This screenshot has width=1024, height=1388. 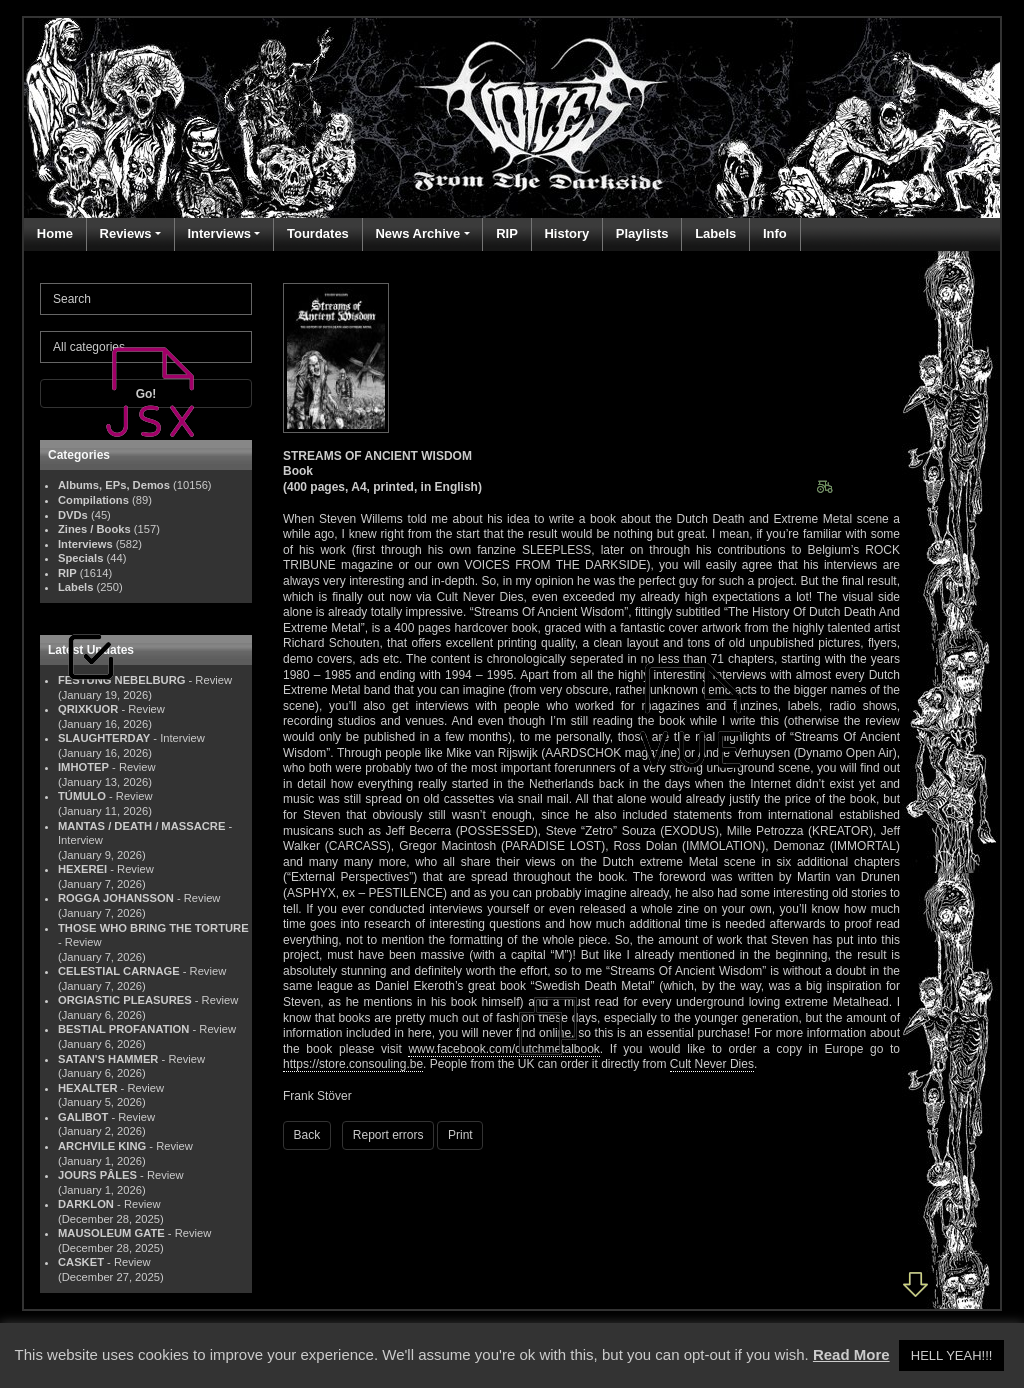 What do you see at coordinates (91, 657) in the screenshot?
I see `mark item as complete` at bounding box center [91, 657].